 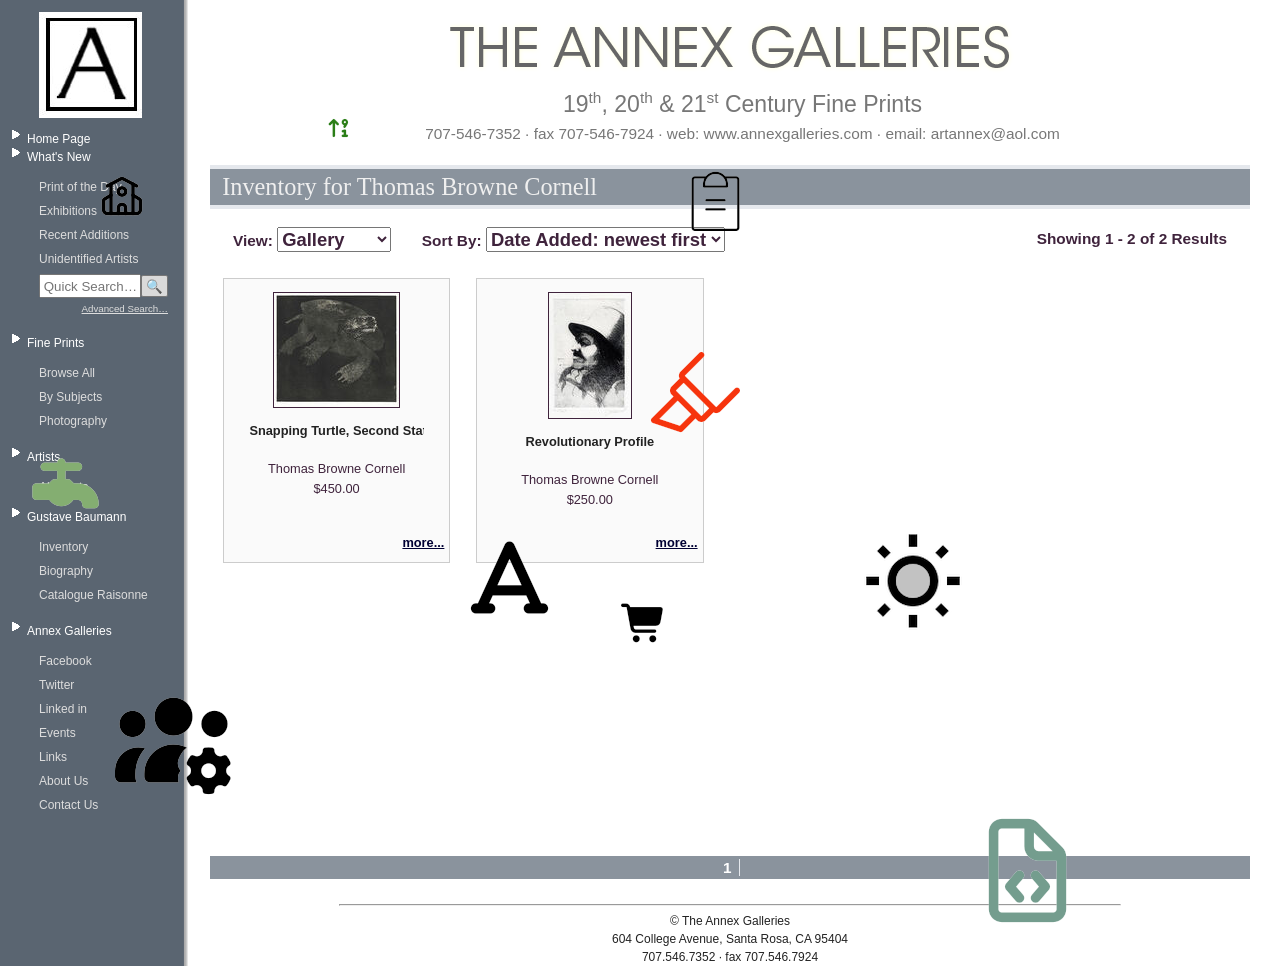 What do you see at coordinates (913, 583) in the screenshot?
I see `toggle light mode or bright theme` at bounding box center [913, 583].